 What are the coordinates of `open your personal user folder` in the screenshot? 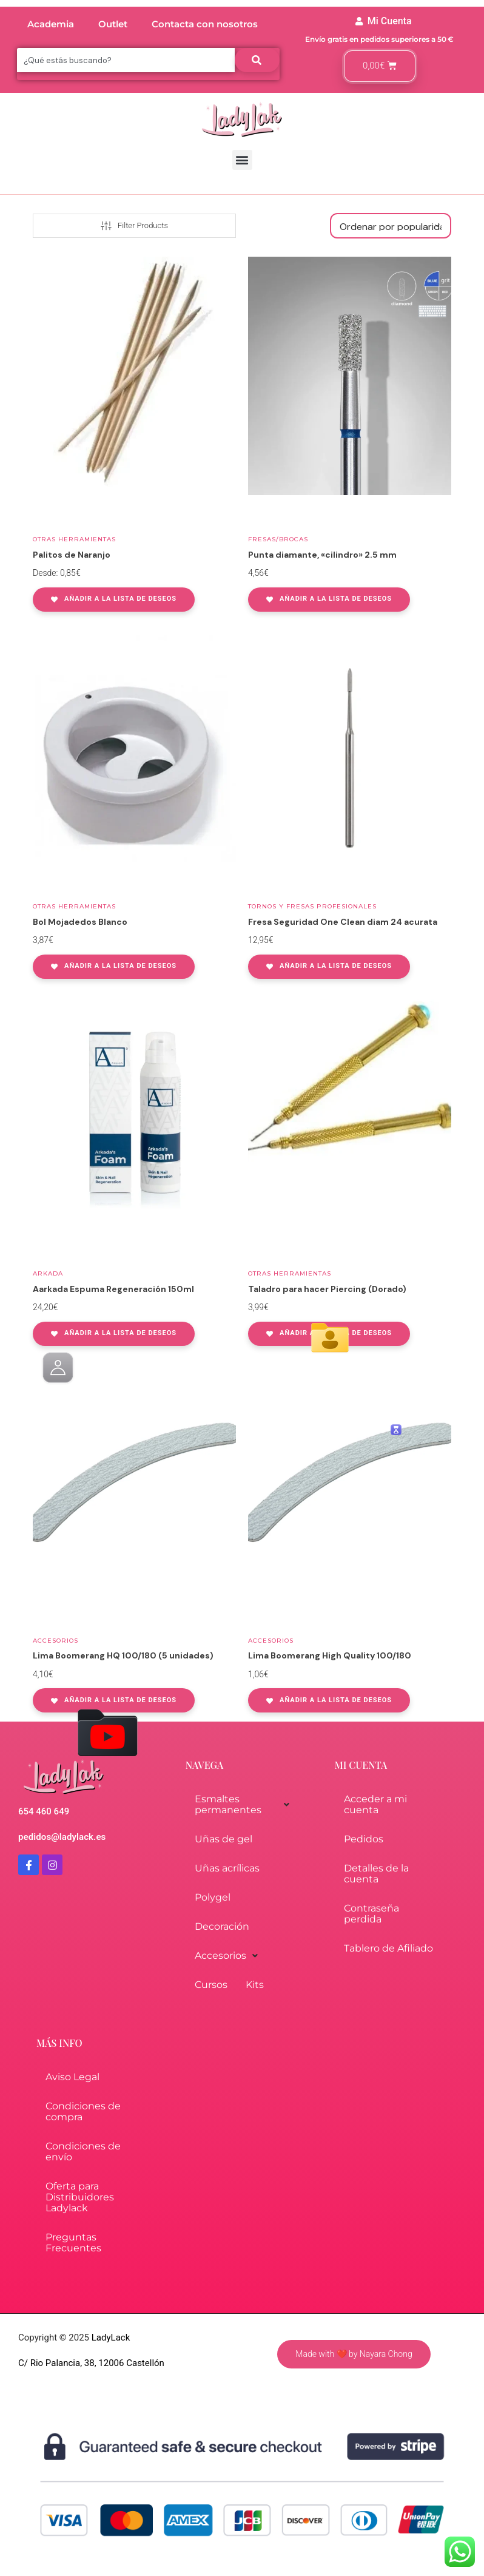 It's located at (330, 1339).